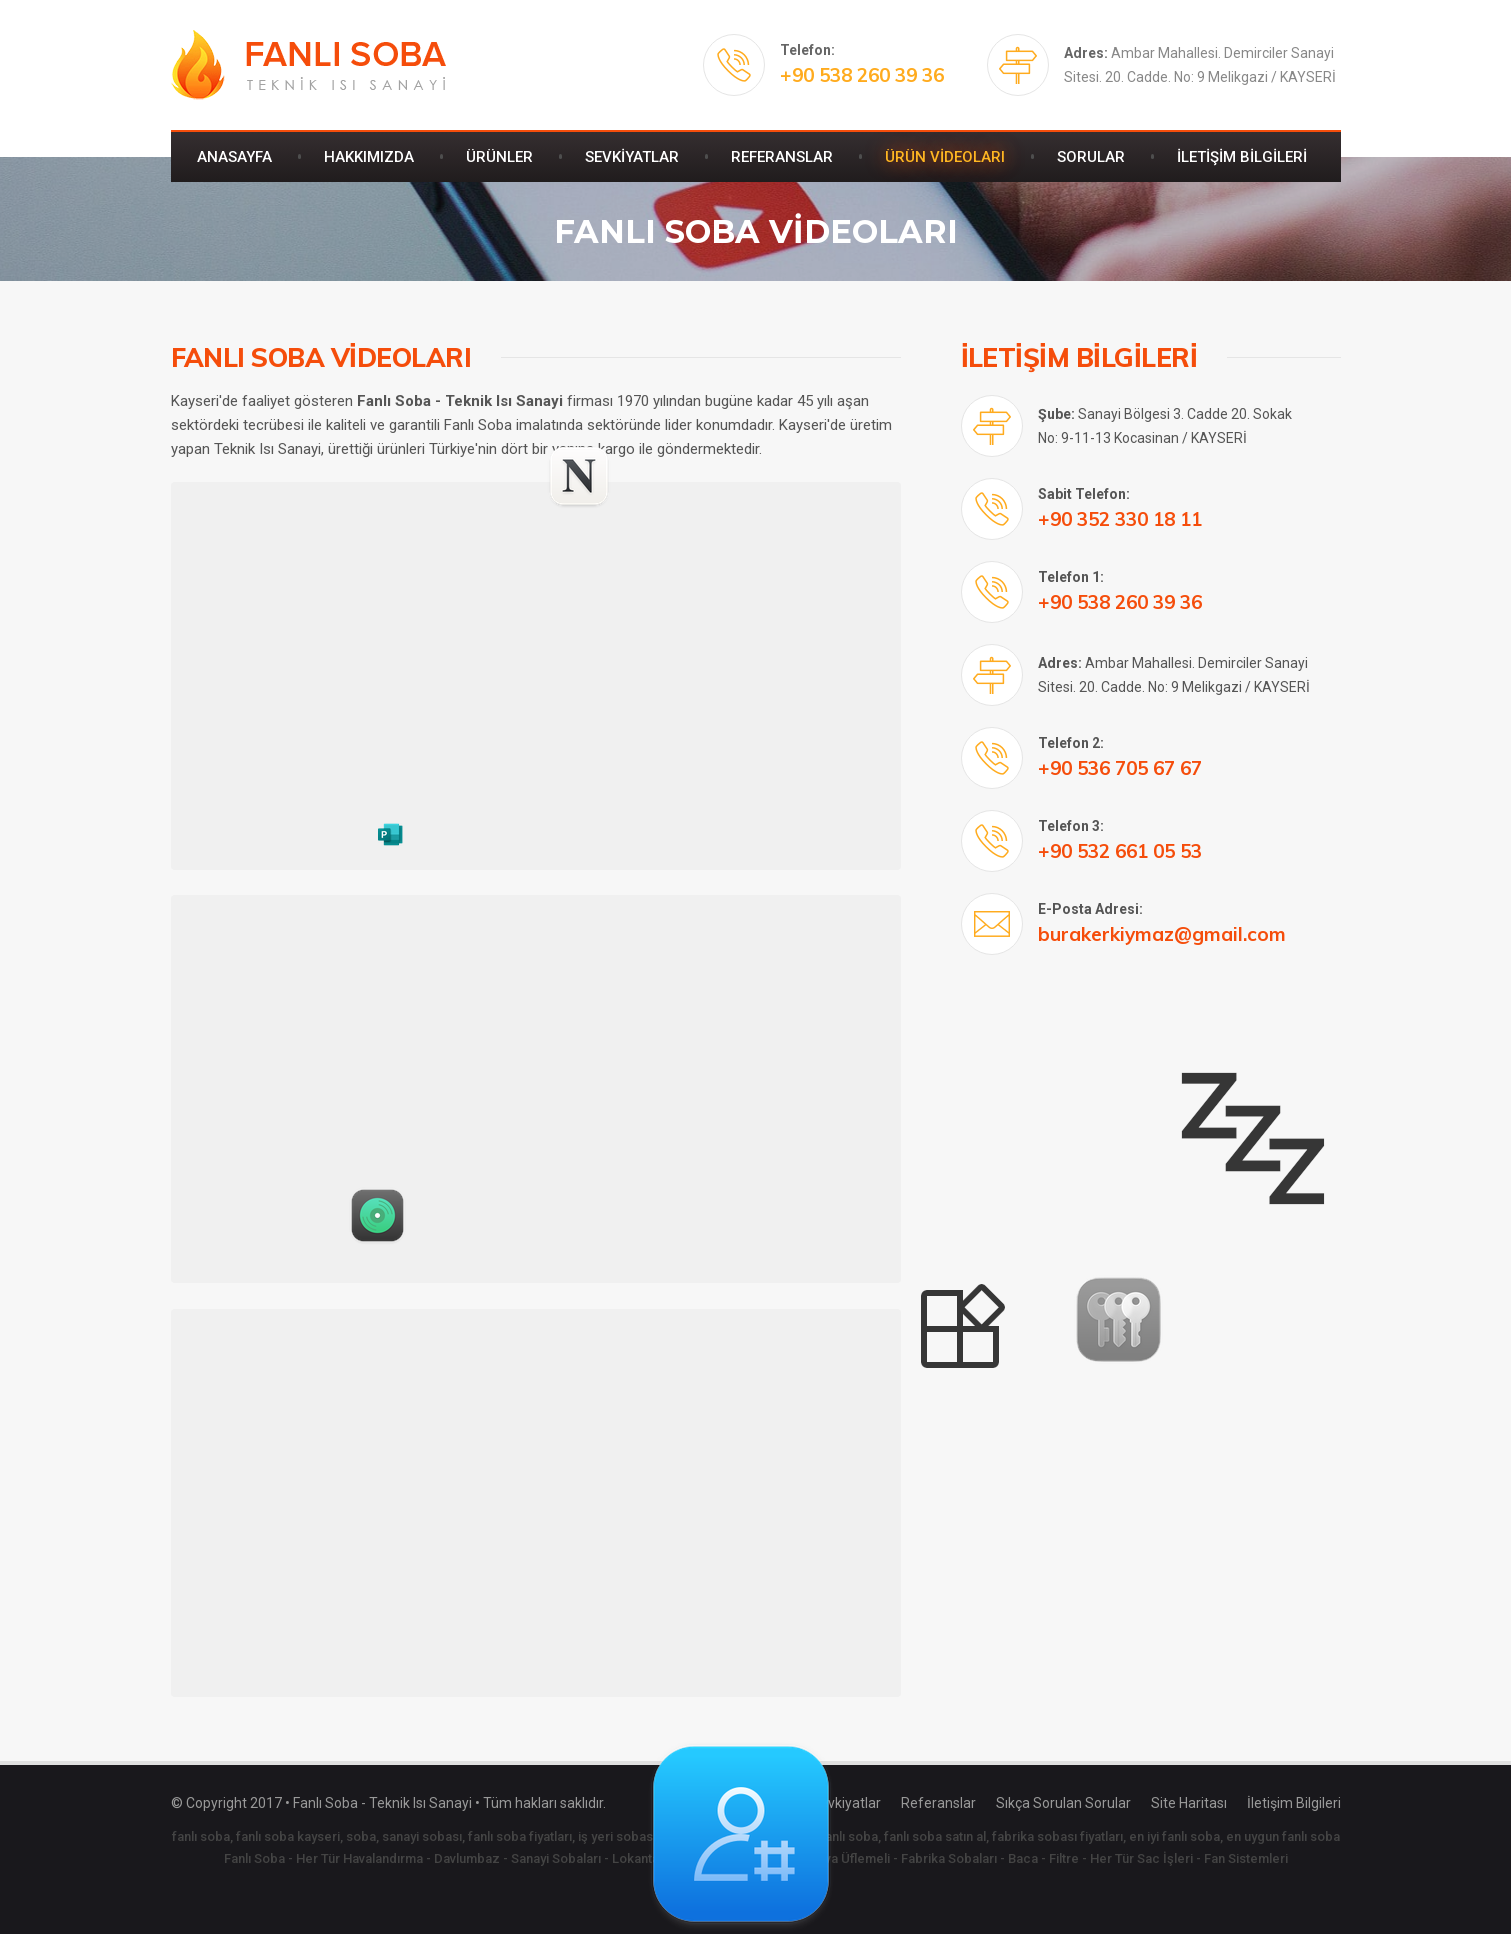  Describe the element at coordinates (390, 834) in the screenshot. I see `open Microsoft Publisher application` at that location.